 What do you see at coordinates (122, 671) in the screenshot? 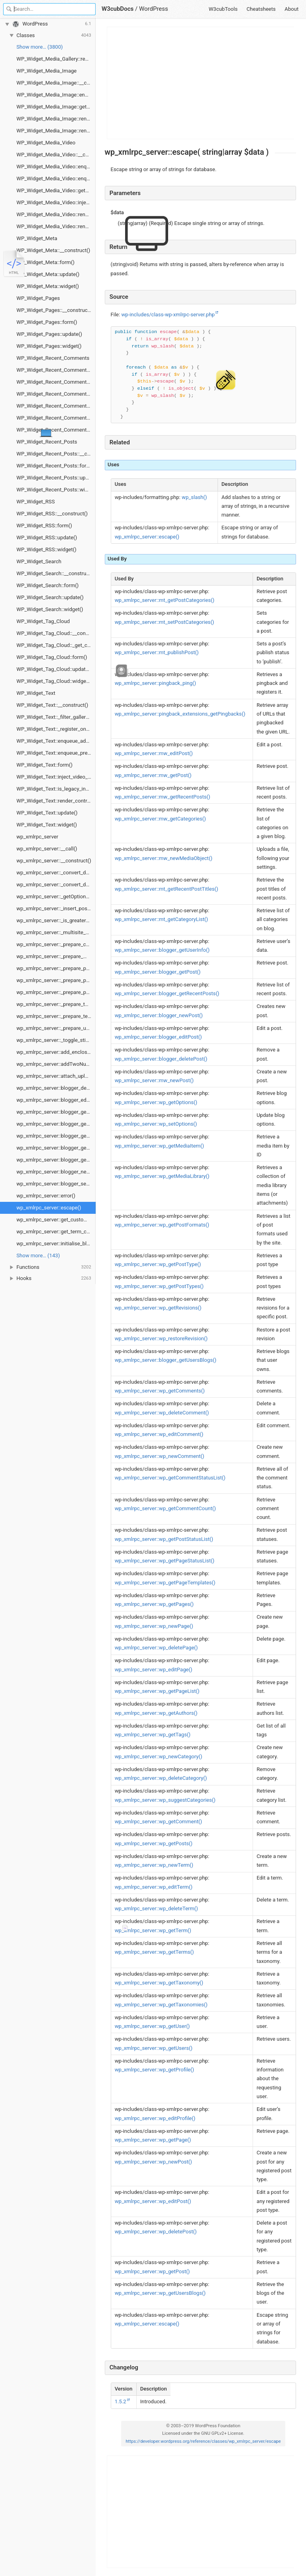
I see `open contacts app` at bounding box center [122, 671].